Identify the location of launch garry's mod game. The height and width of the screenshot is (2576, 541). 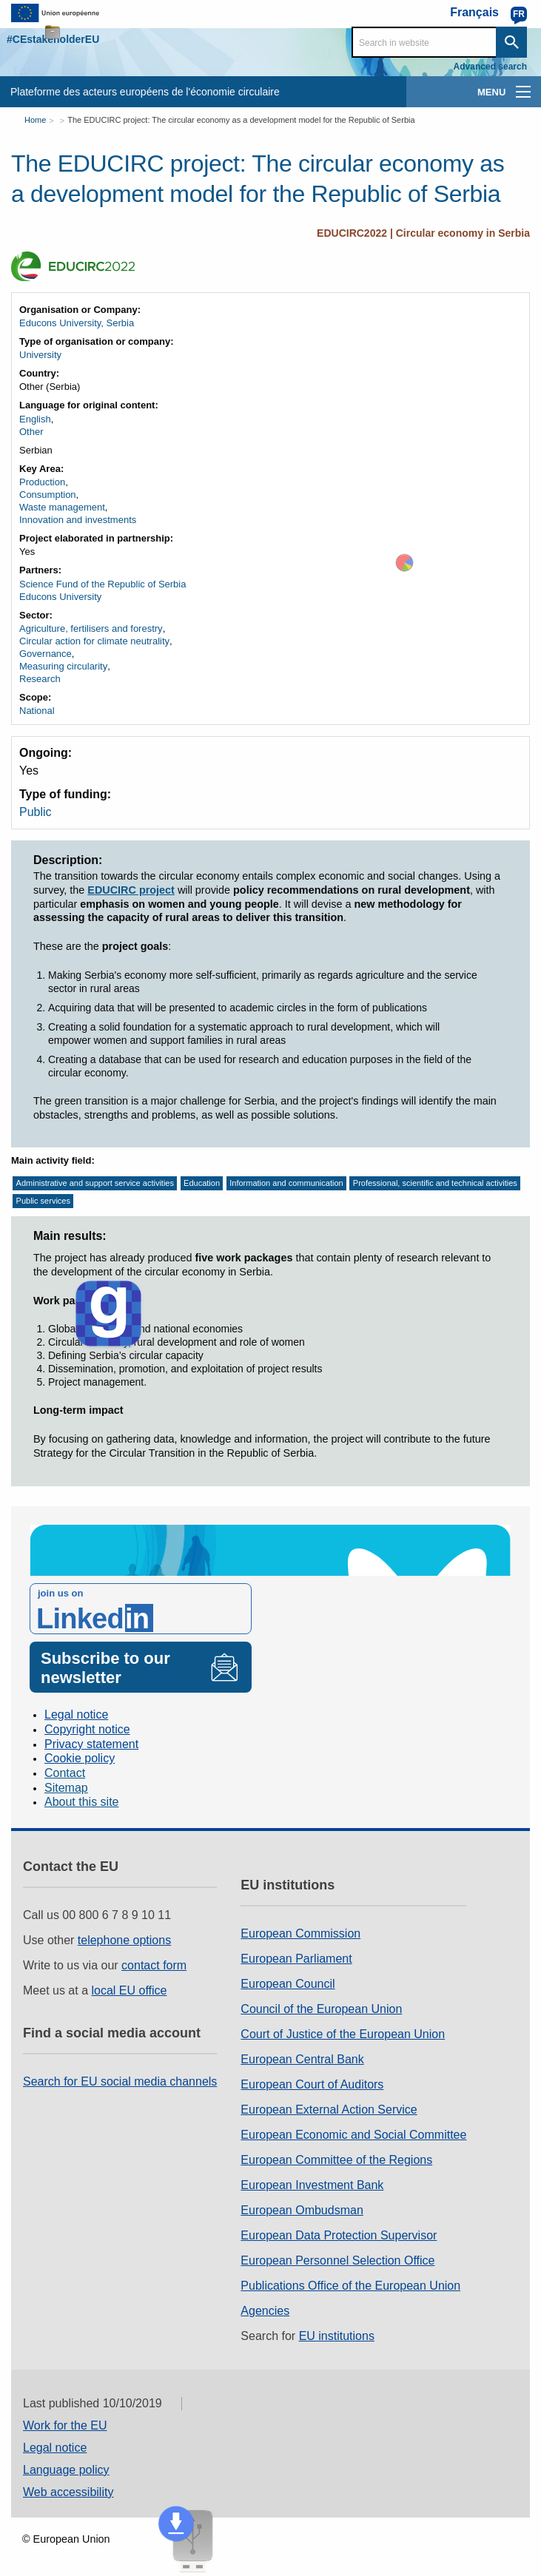
(108, 1313).